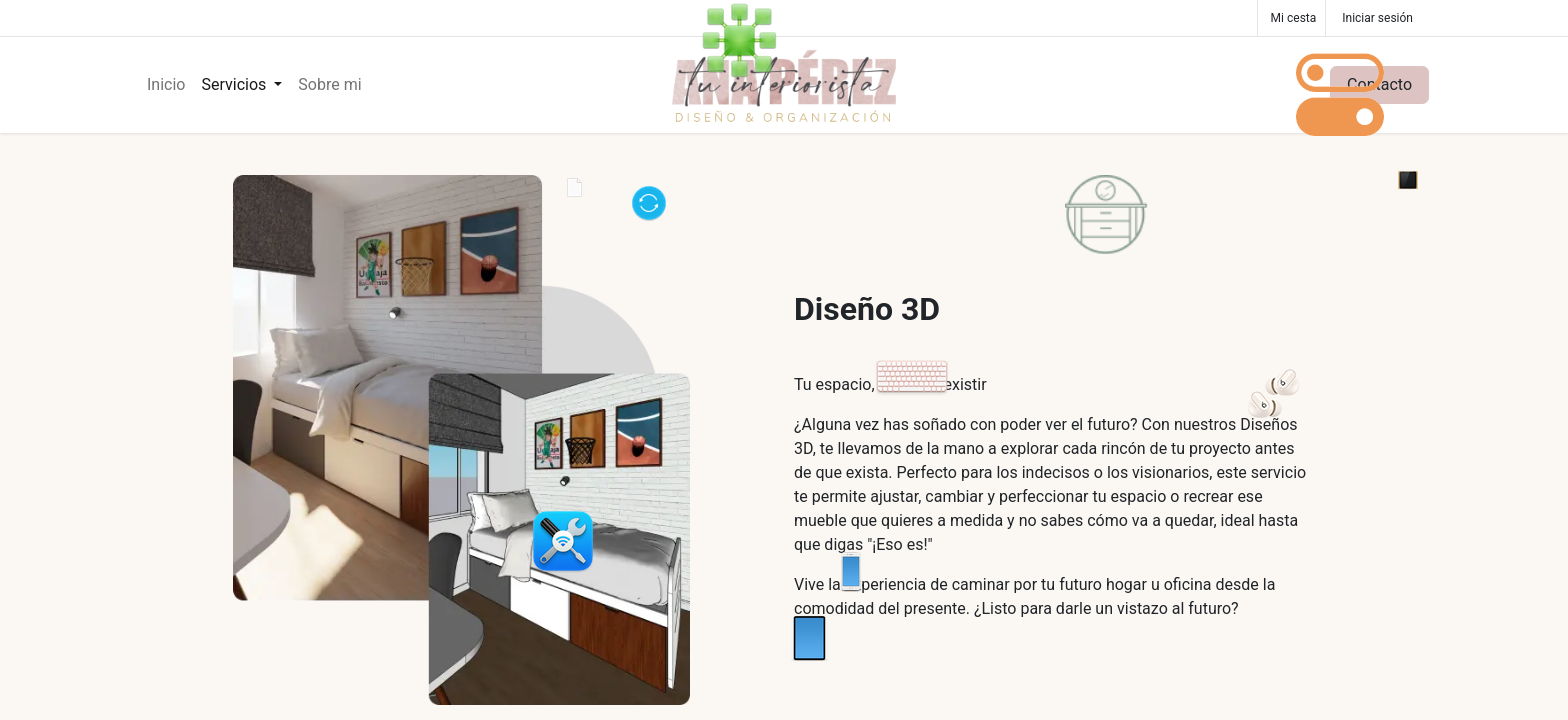 The image size is (1568, 720). I want to click on file is currently syncing with Insync cloud storage, so click(649, 203).